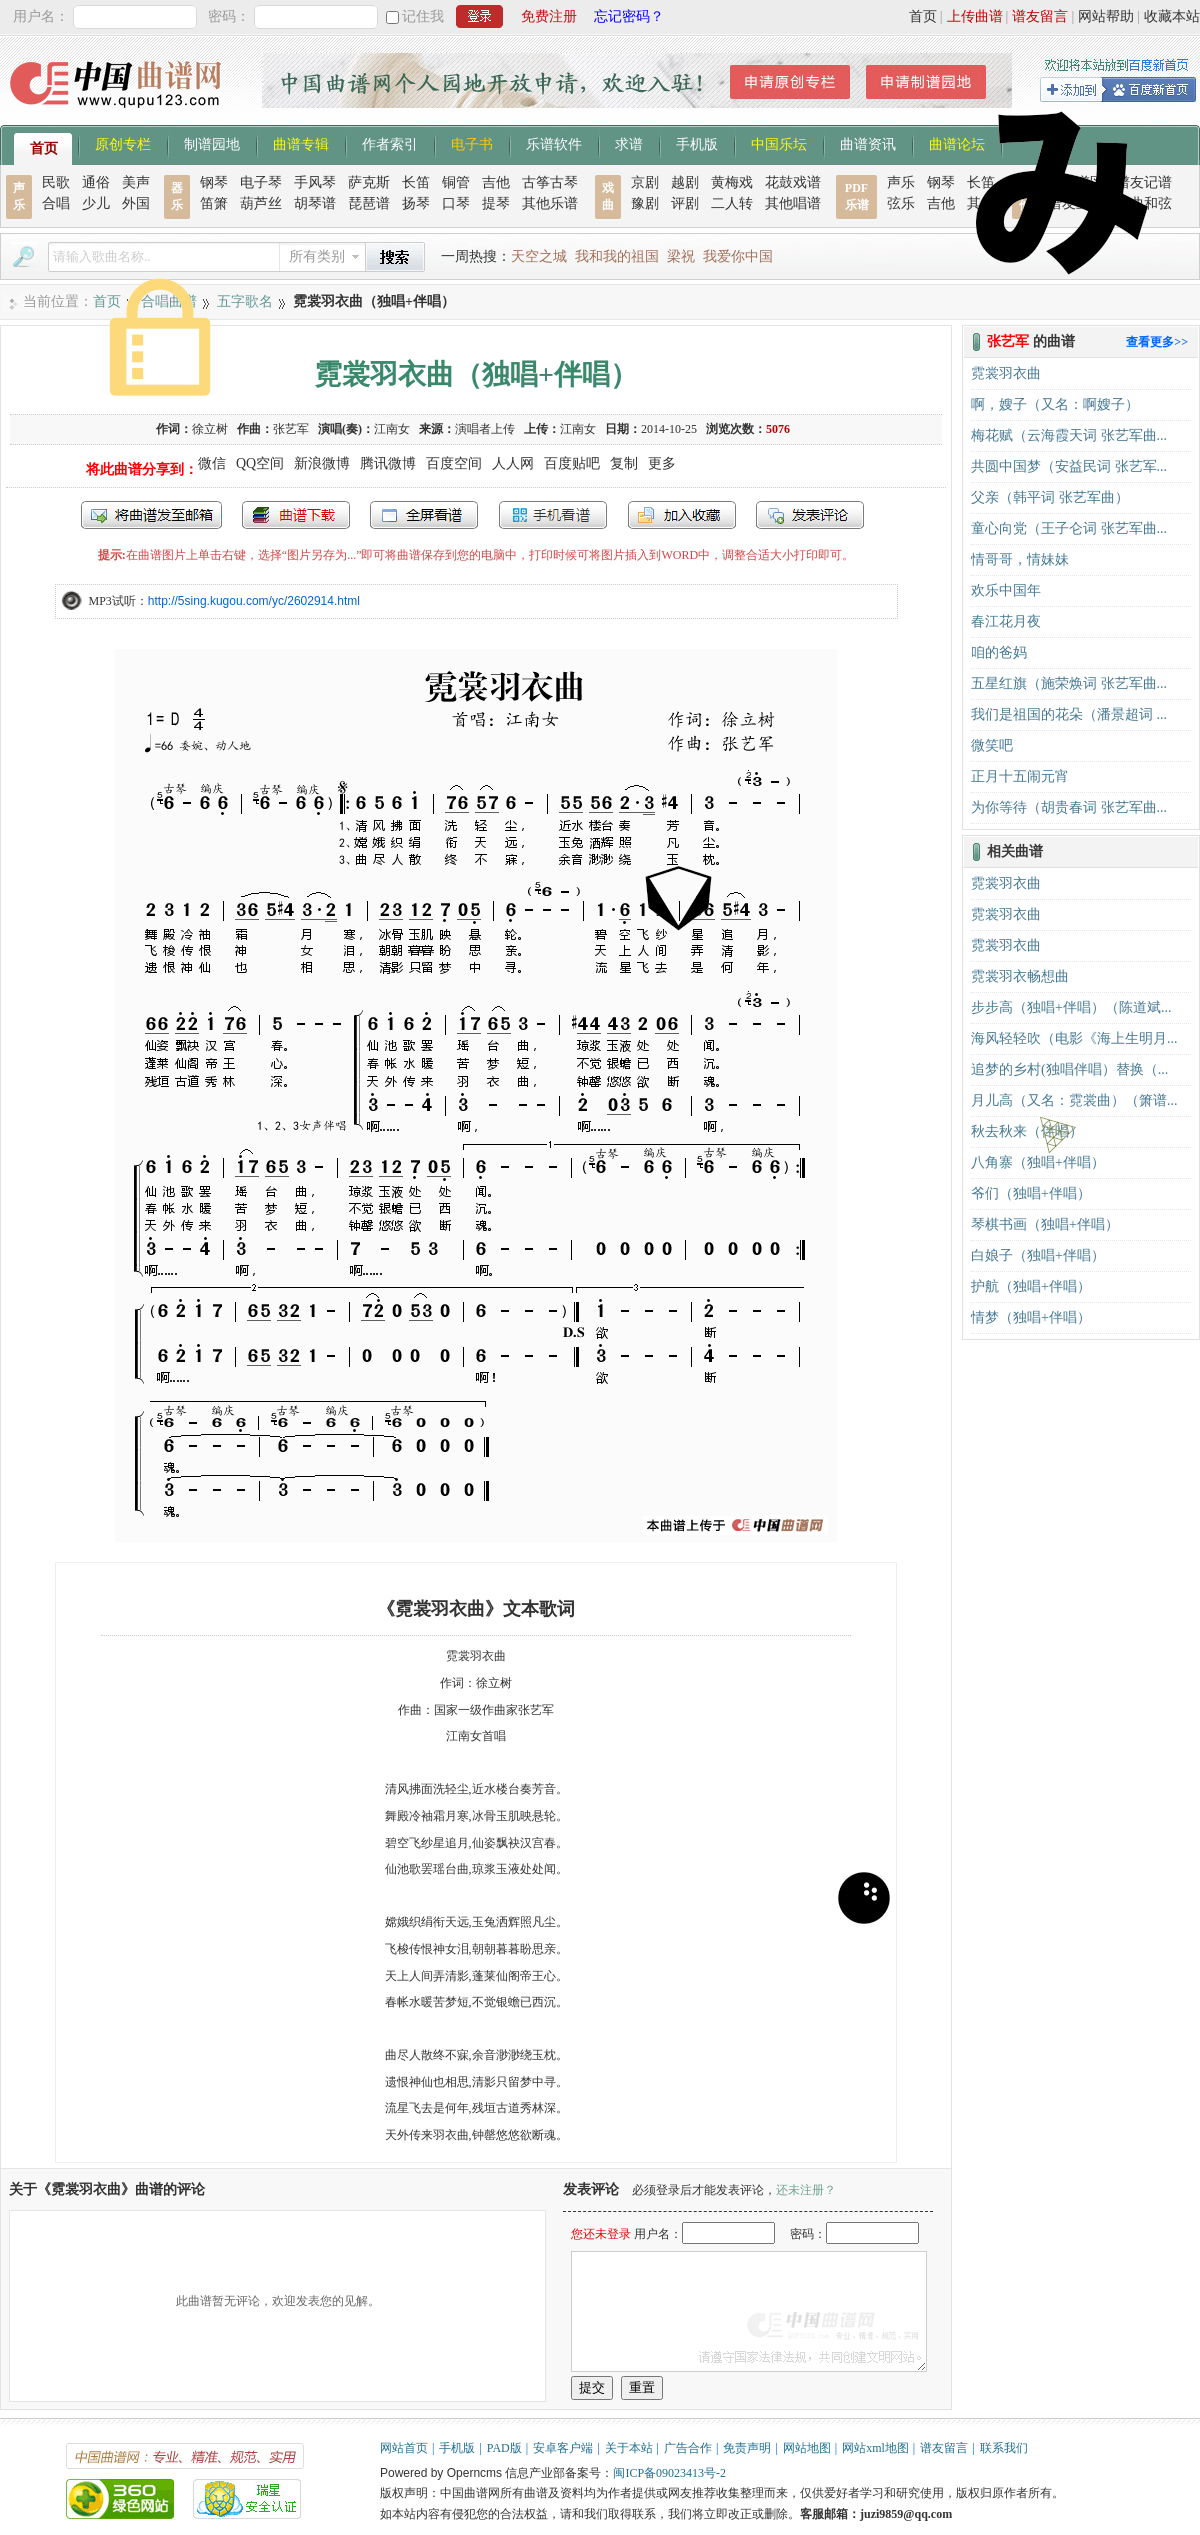  Describe the element at coordinates (1058, 1135) in the screenshot. I see `three.js library or project branding` at that location.